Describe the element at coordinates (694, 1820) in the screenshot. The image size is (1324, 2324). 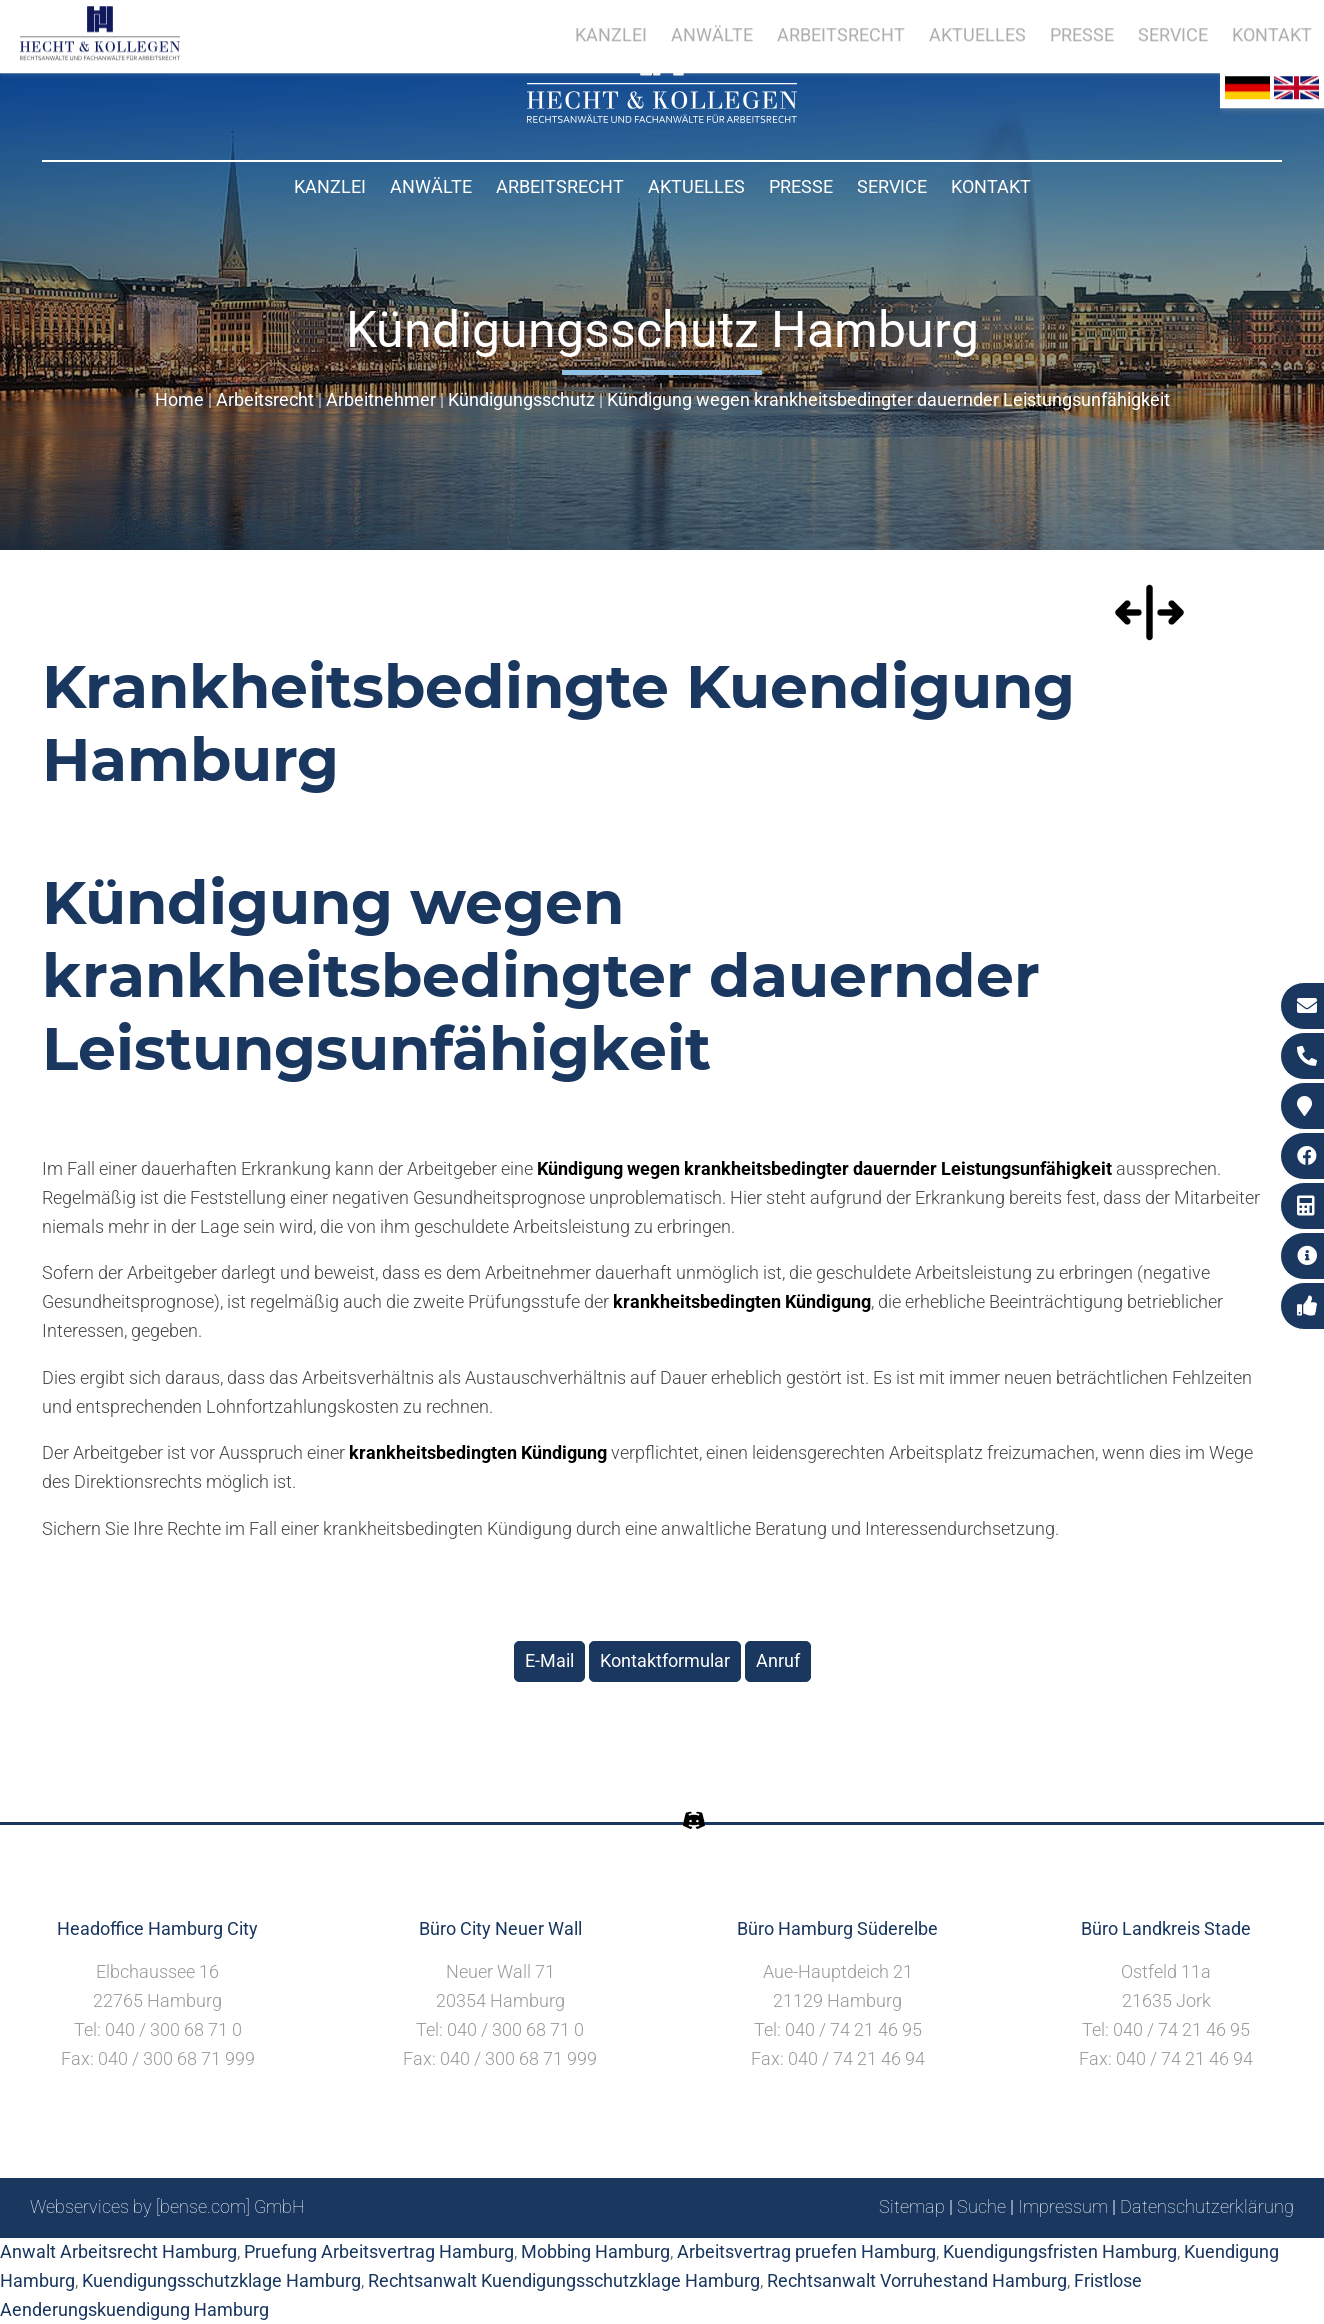
I see `open Discord app` at that location.